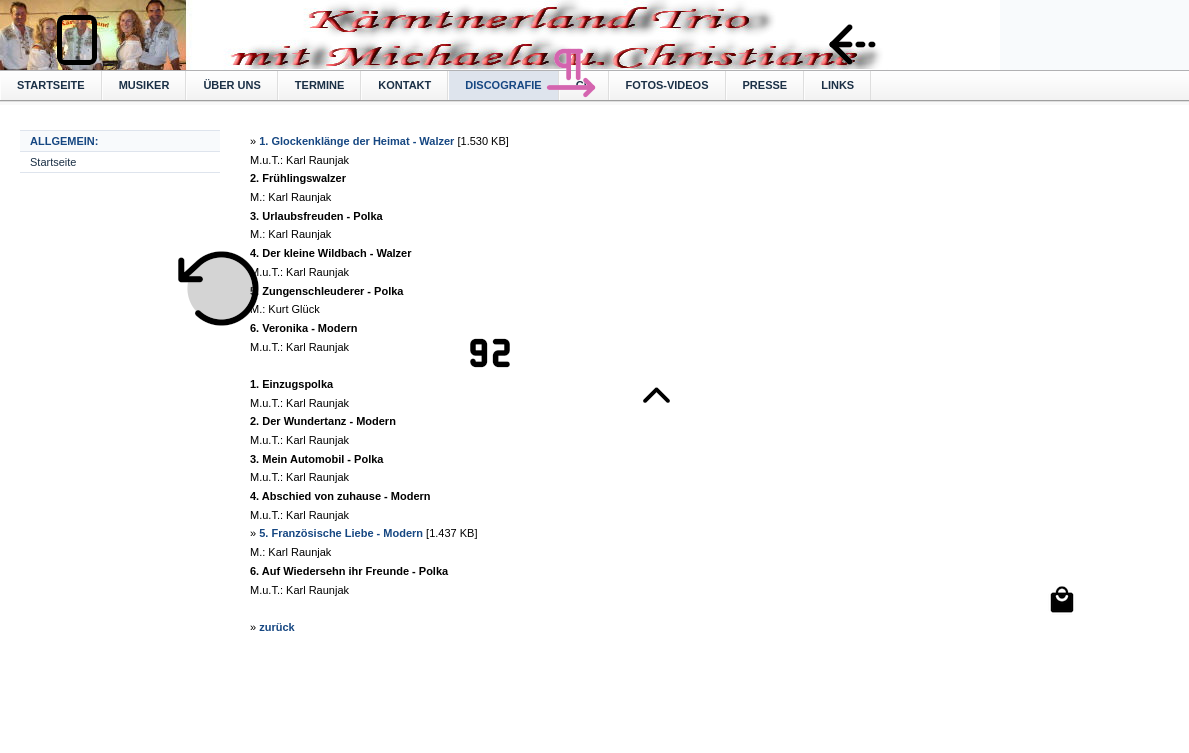 The image size is (1189, 753). Describe the element at coordinates (490, 353) in the screenshot. I see `displays the number 92 as a badge or counter` at that location.